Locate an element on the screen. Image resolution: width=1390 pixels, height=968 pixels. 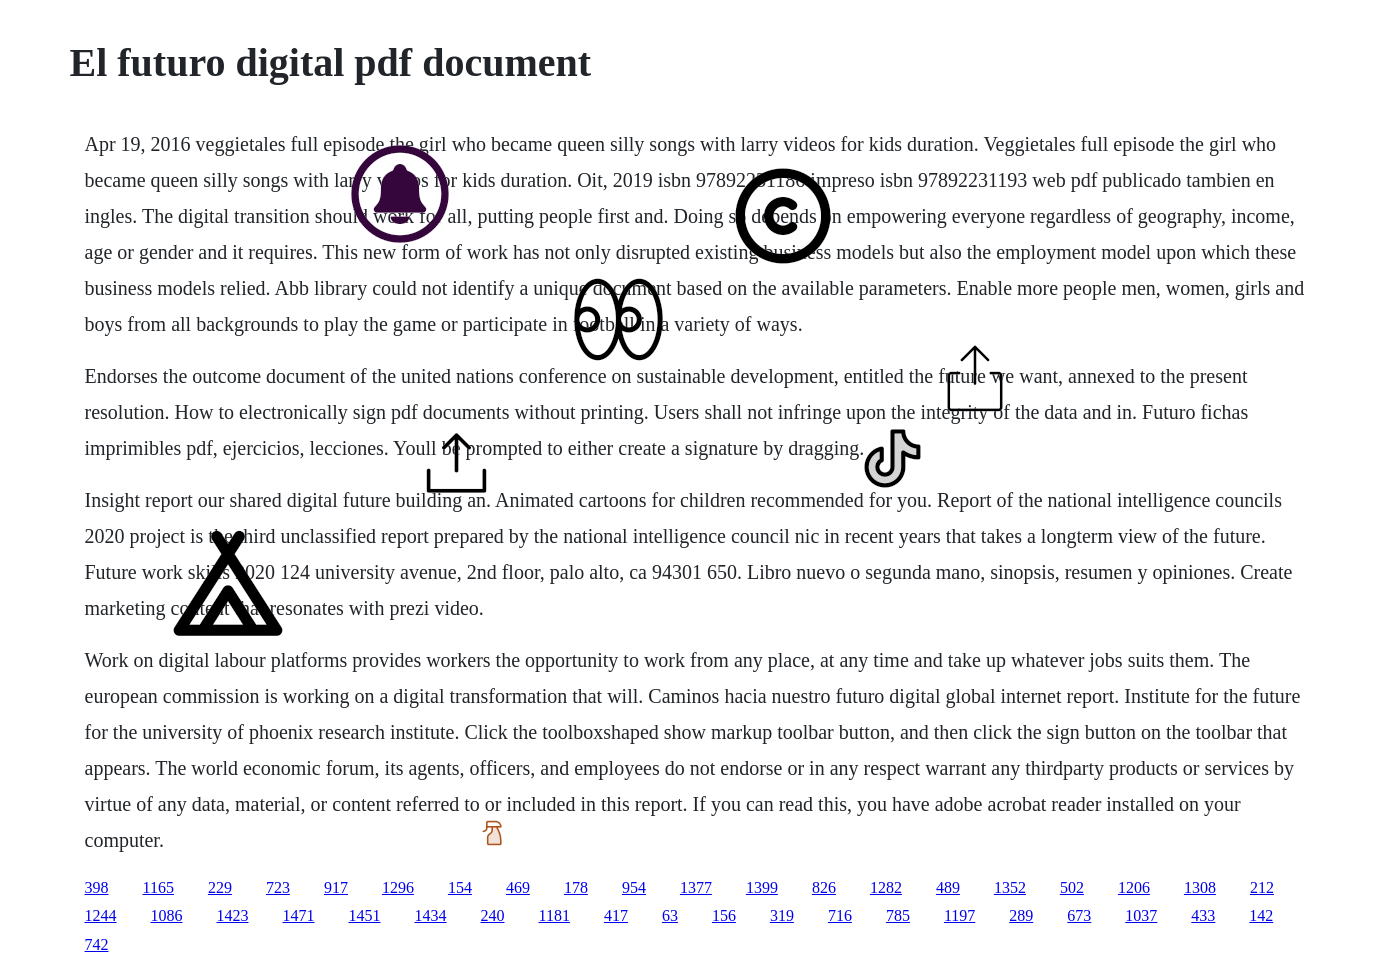
export or share content to another app is located at coordinates (975, 381).